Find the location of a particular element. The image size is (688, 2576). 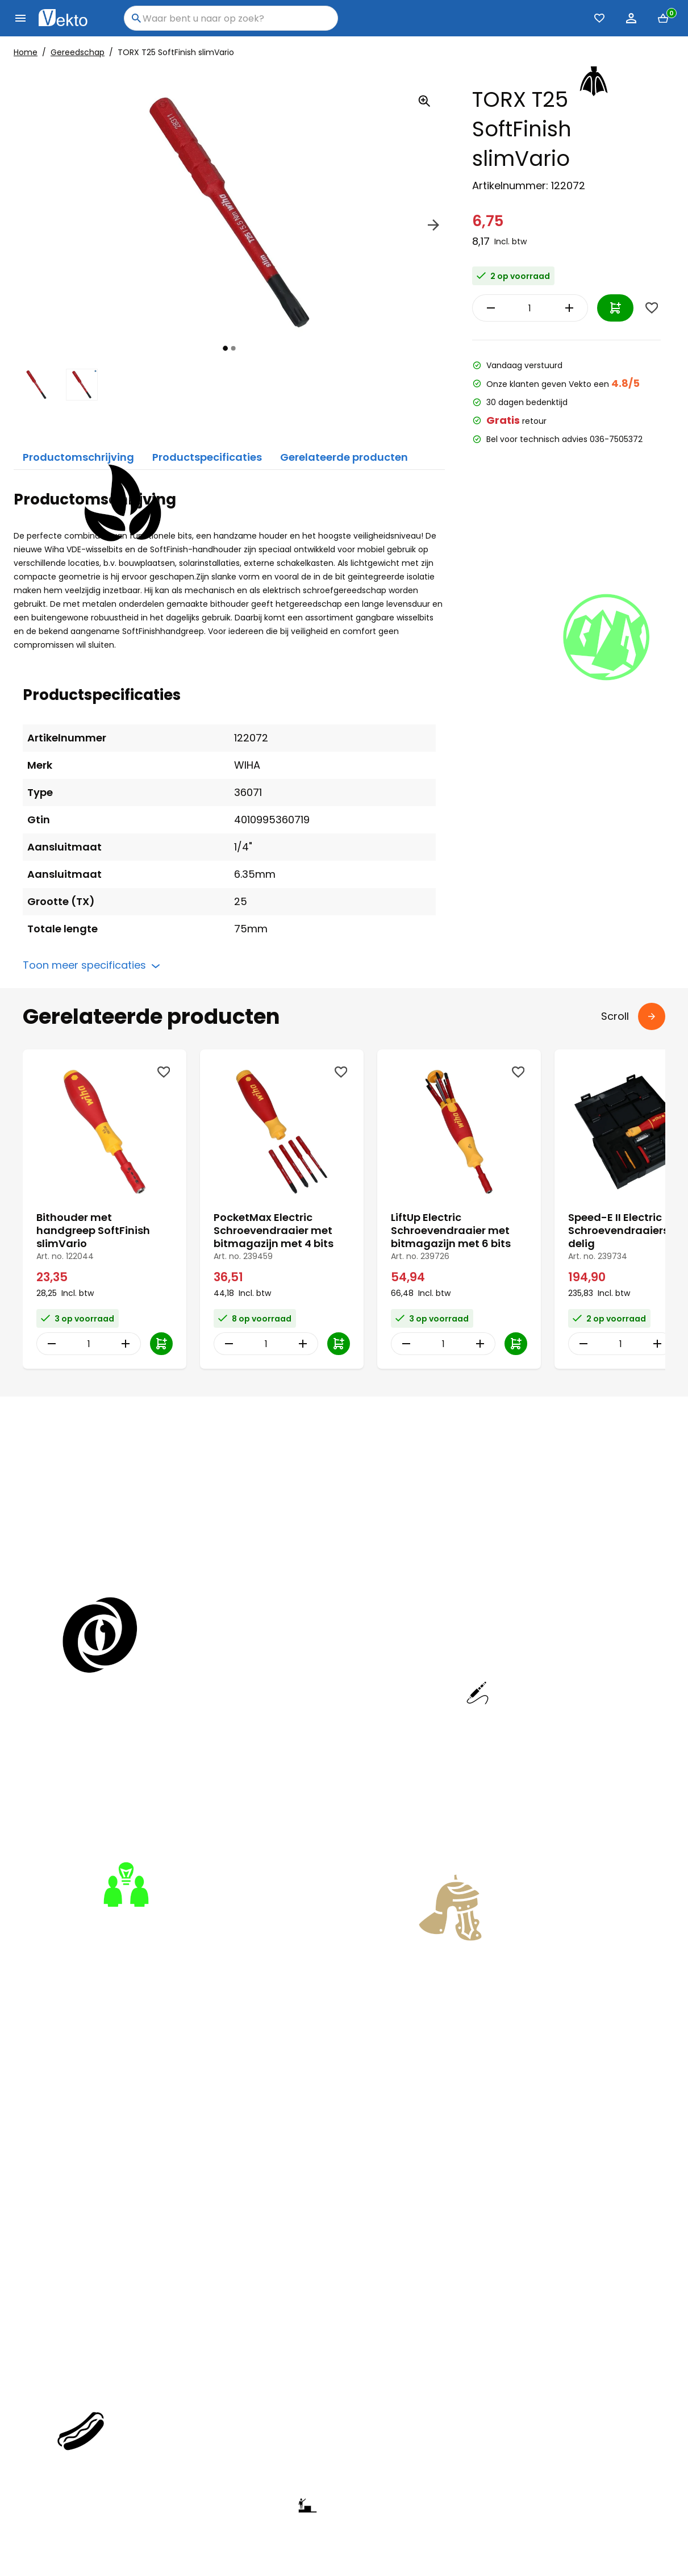

indicates a surreal or dream-like game state is located at coordinates (100, 1635).